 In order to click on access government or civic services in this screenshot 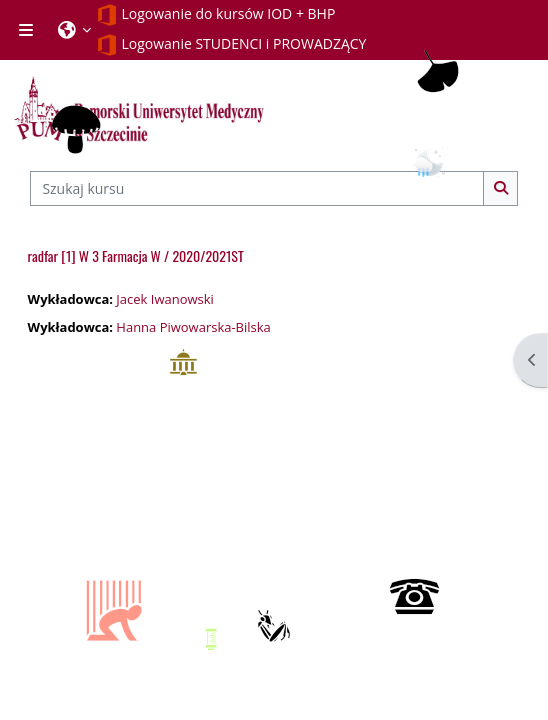, I will do `click(183, 361)`.